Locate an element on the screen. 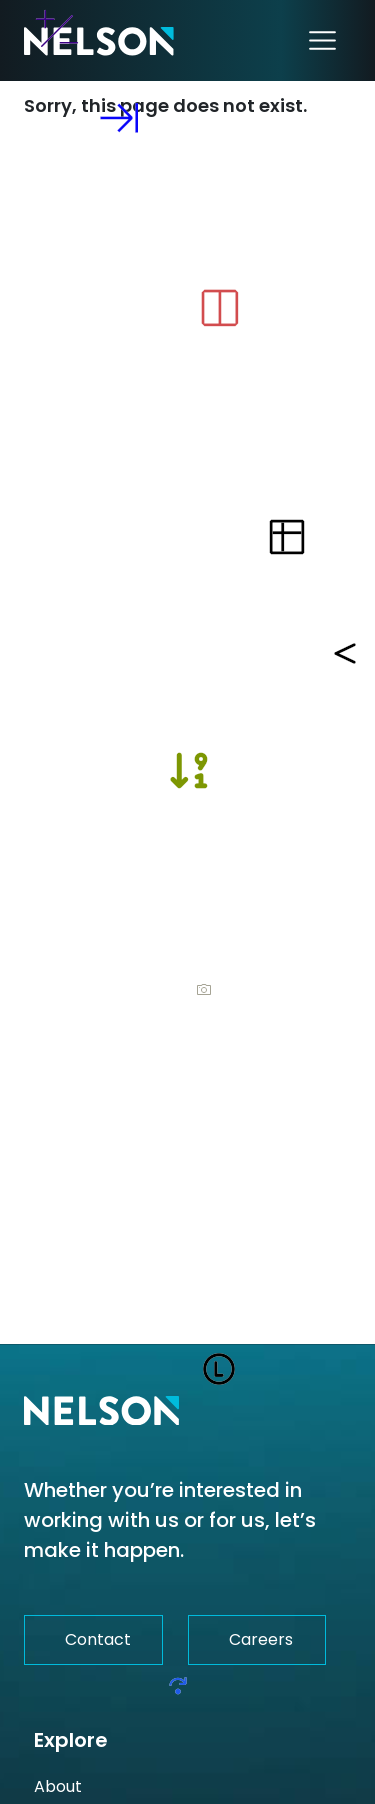  step over the current line while debugging is located at coordinates (178, 1686).